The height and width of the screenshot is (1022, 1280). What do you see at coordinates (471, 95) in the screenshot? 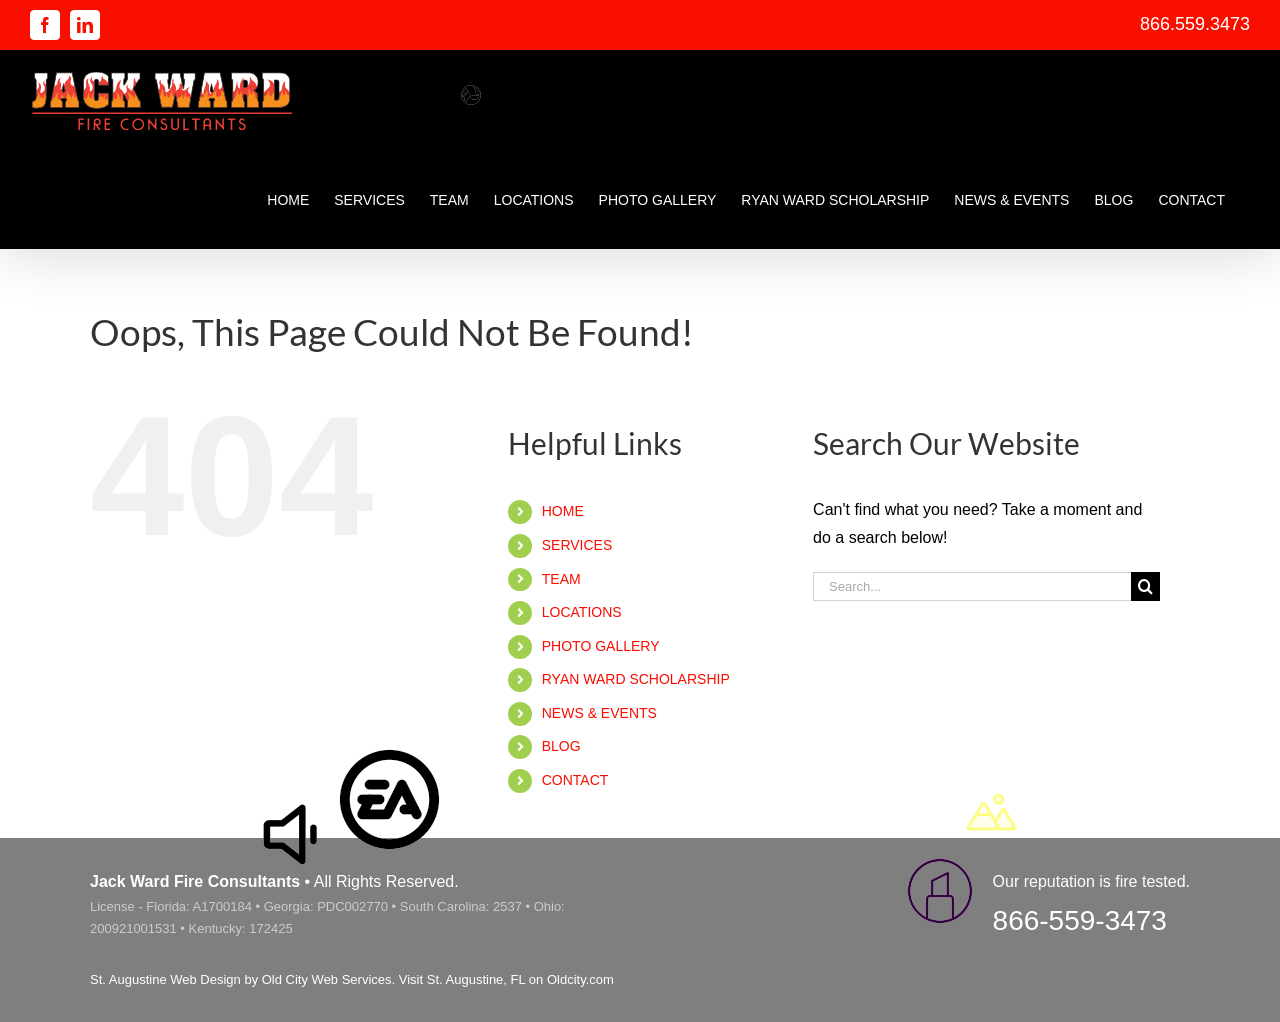
I see `access volleyball or beach sports content` at bounding box center [471, 95].